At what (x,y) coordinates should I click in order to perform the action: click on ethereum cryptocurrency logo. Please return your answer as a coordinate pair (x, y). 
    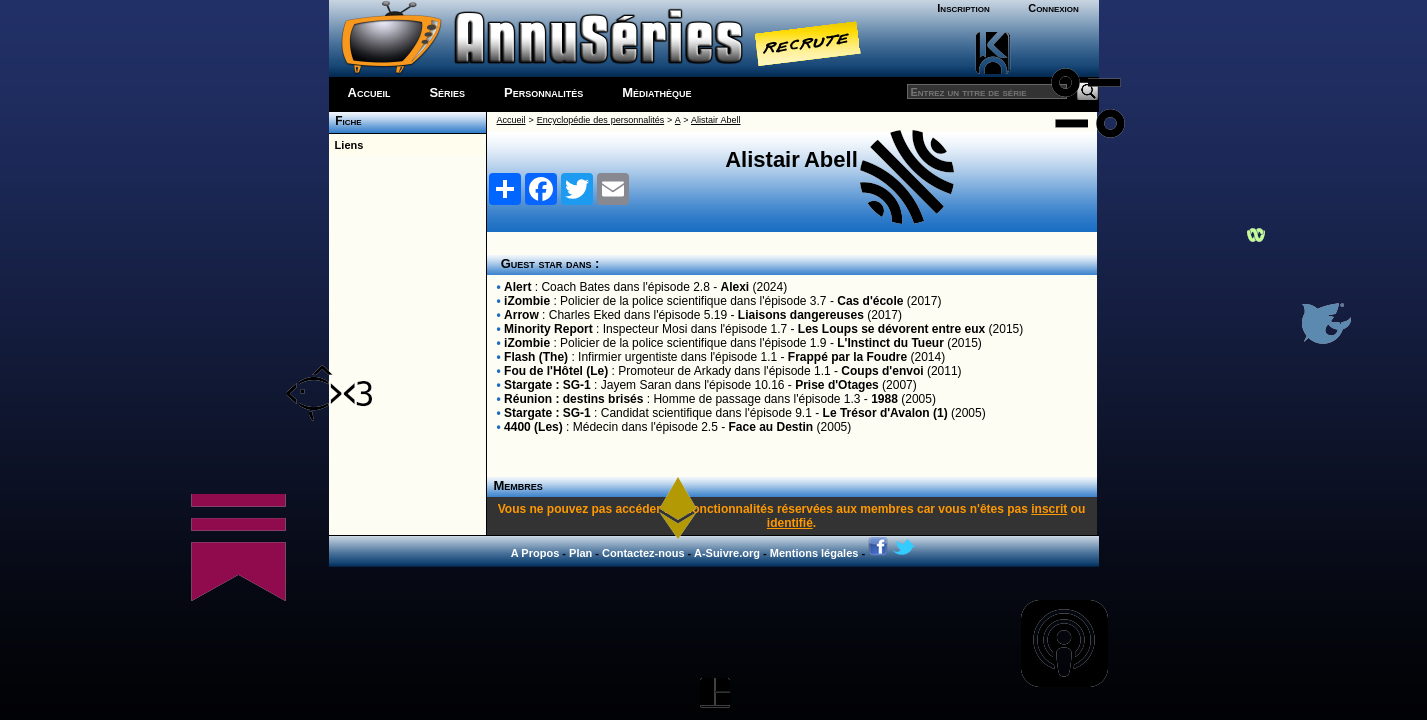
    Looking at the image, I should click on (678, 508).